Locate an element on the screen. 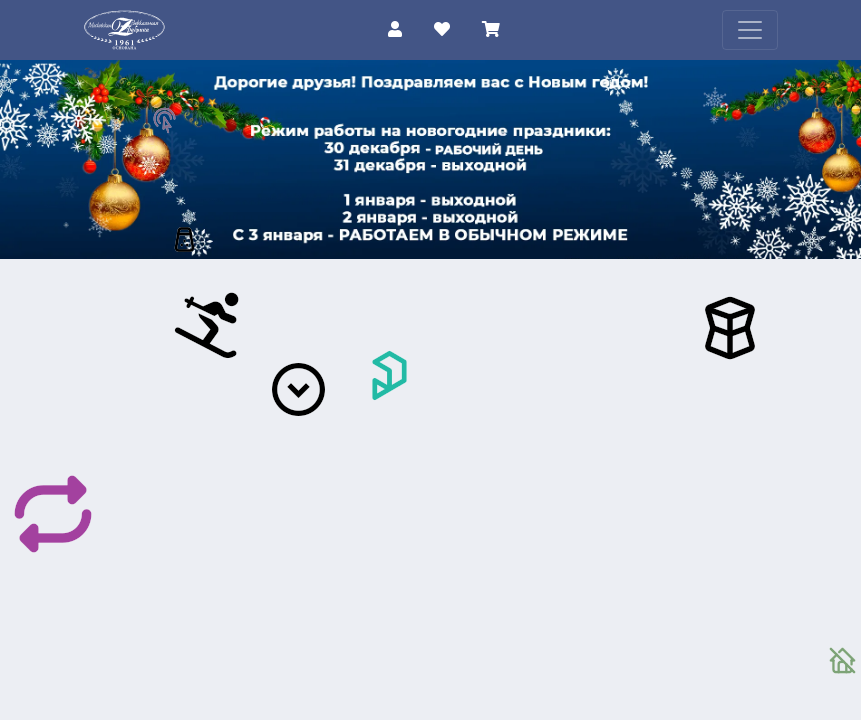  expand dropdown menu or section is located at coordinates (298, 389).